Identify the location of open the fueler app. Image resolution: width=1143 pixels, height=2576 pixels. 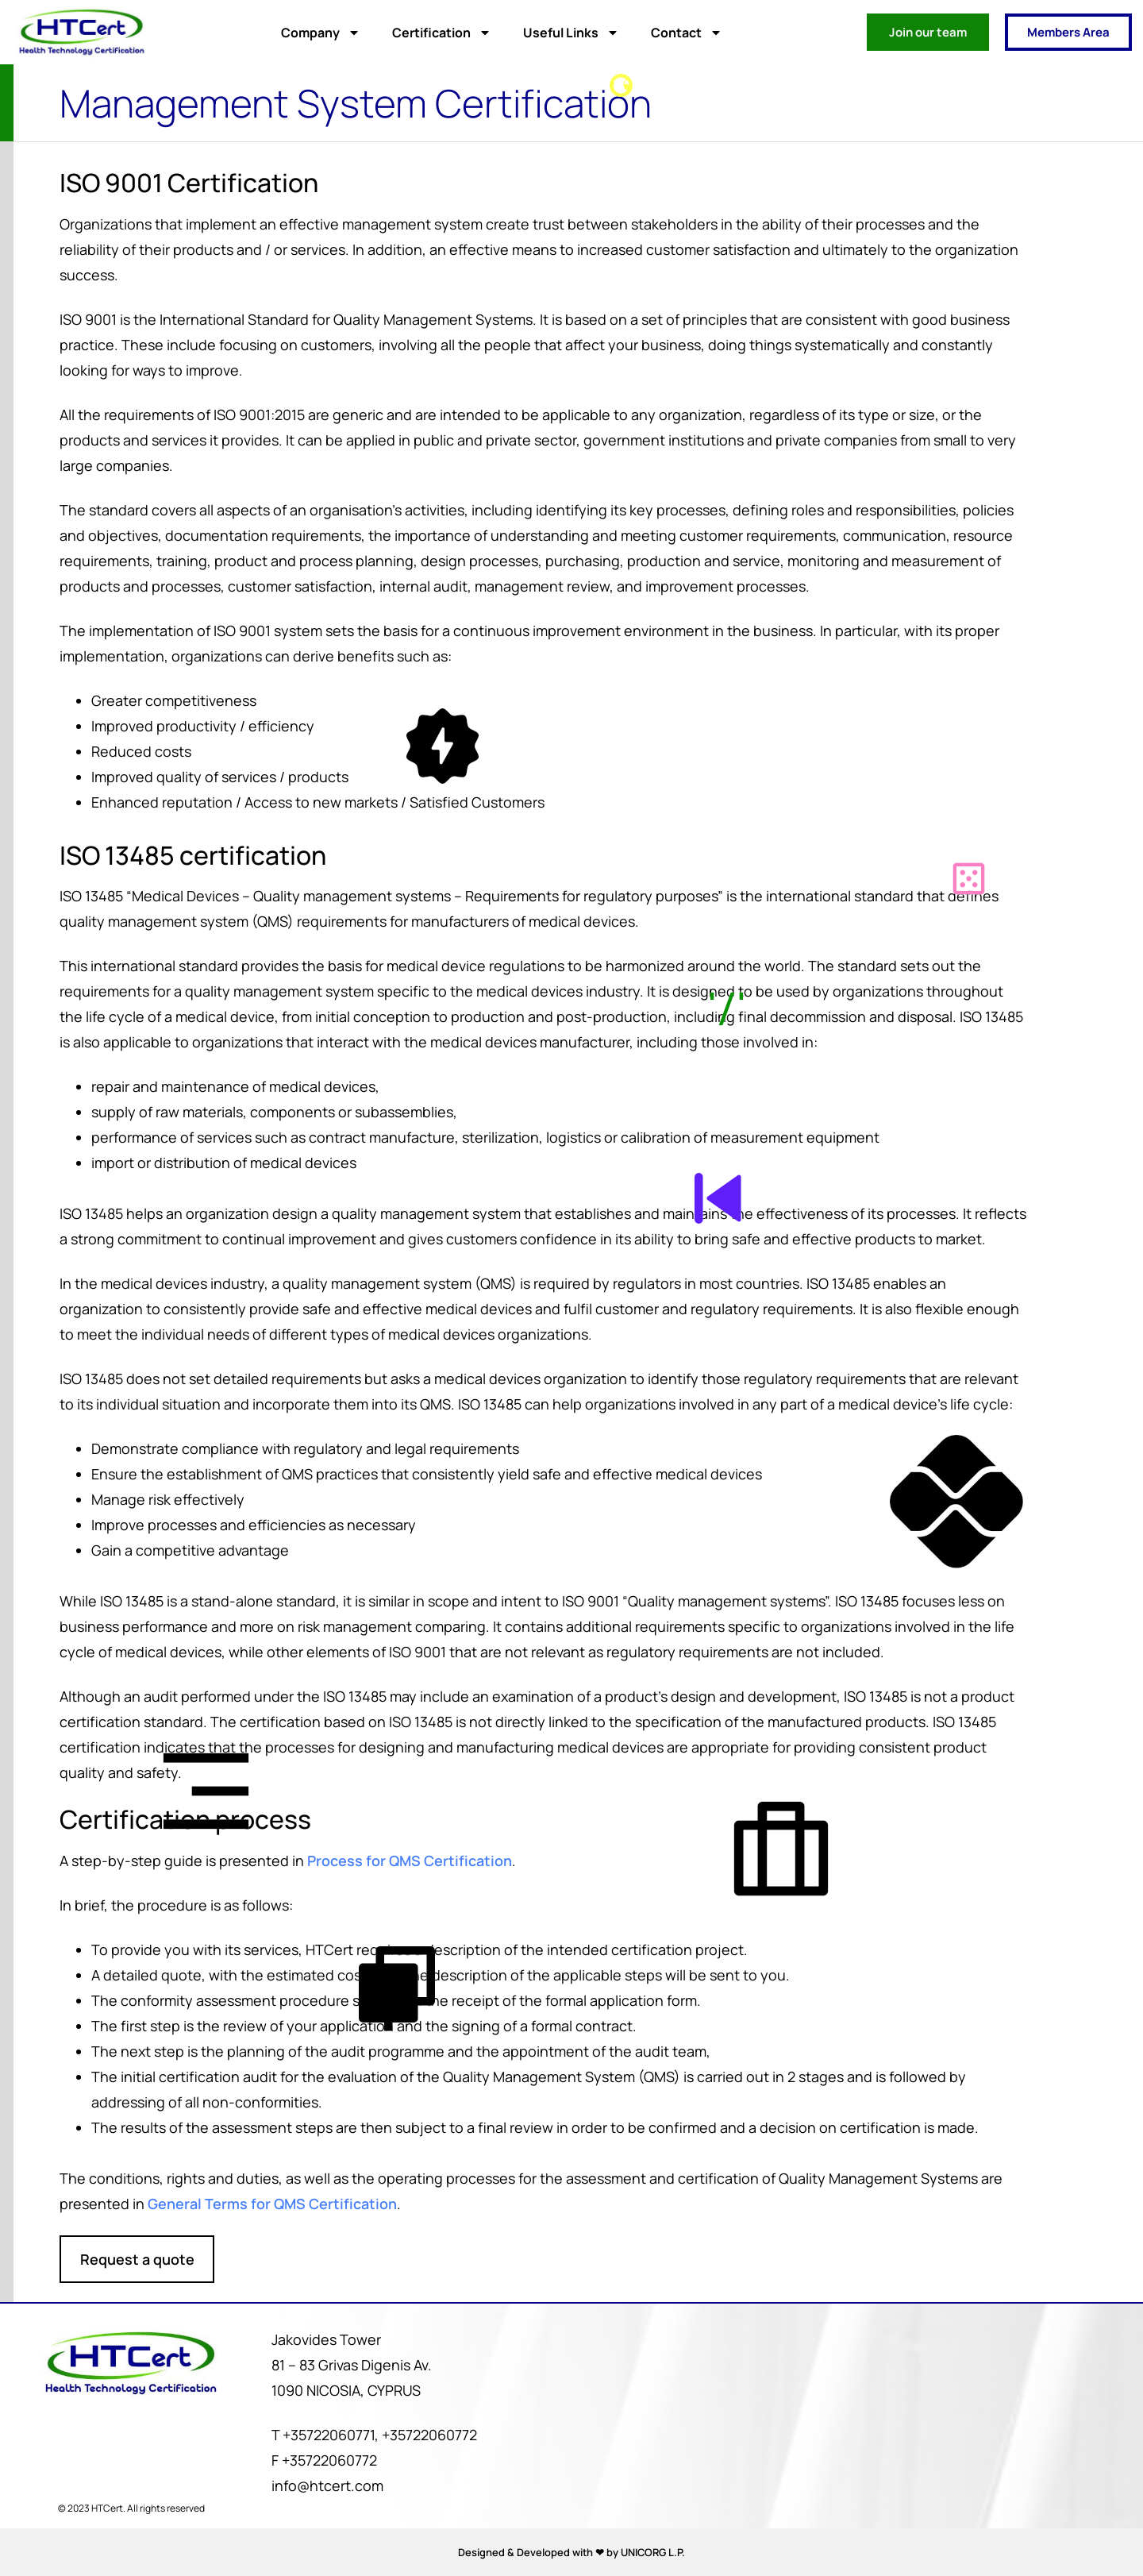
(442, 746).